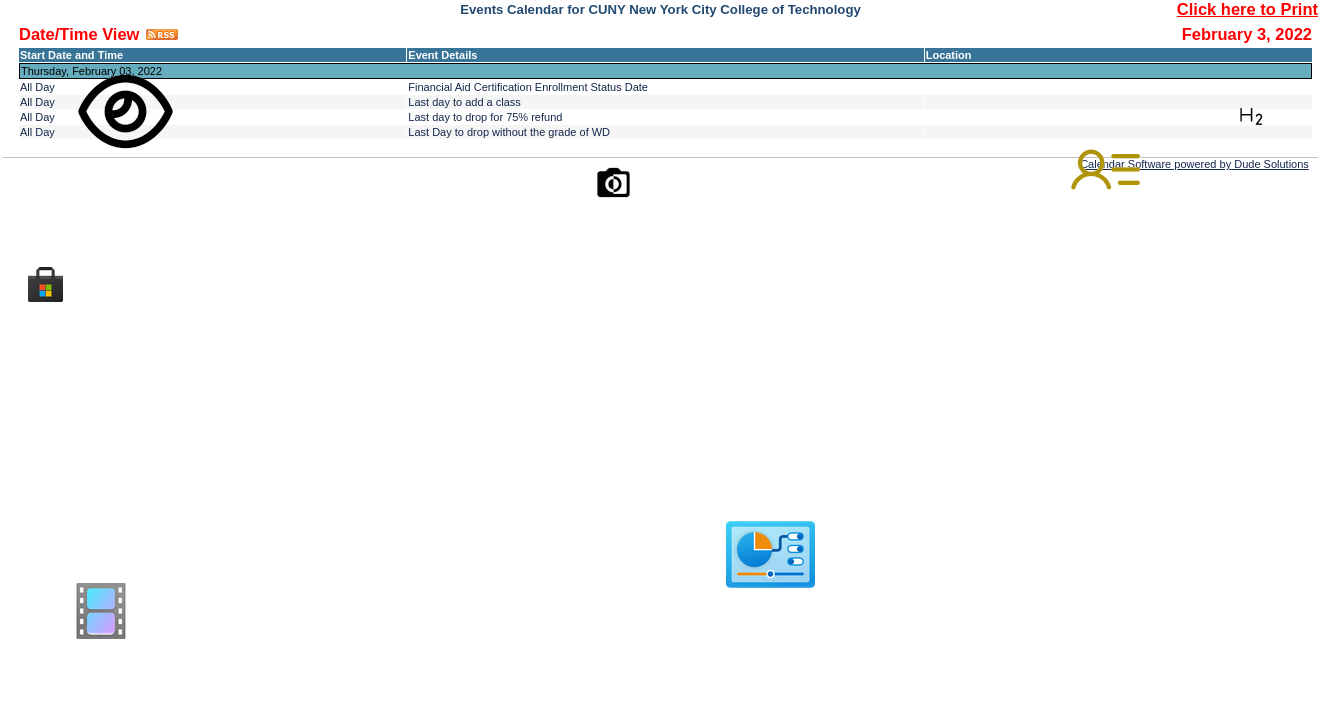 Image resolution: width=1321 pixels, height=720 pixels. I want to click on view or preview content, so click(125, 111).